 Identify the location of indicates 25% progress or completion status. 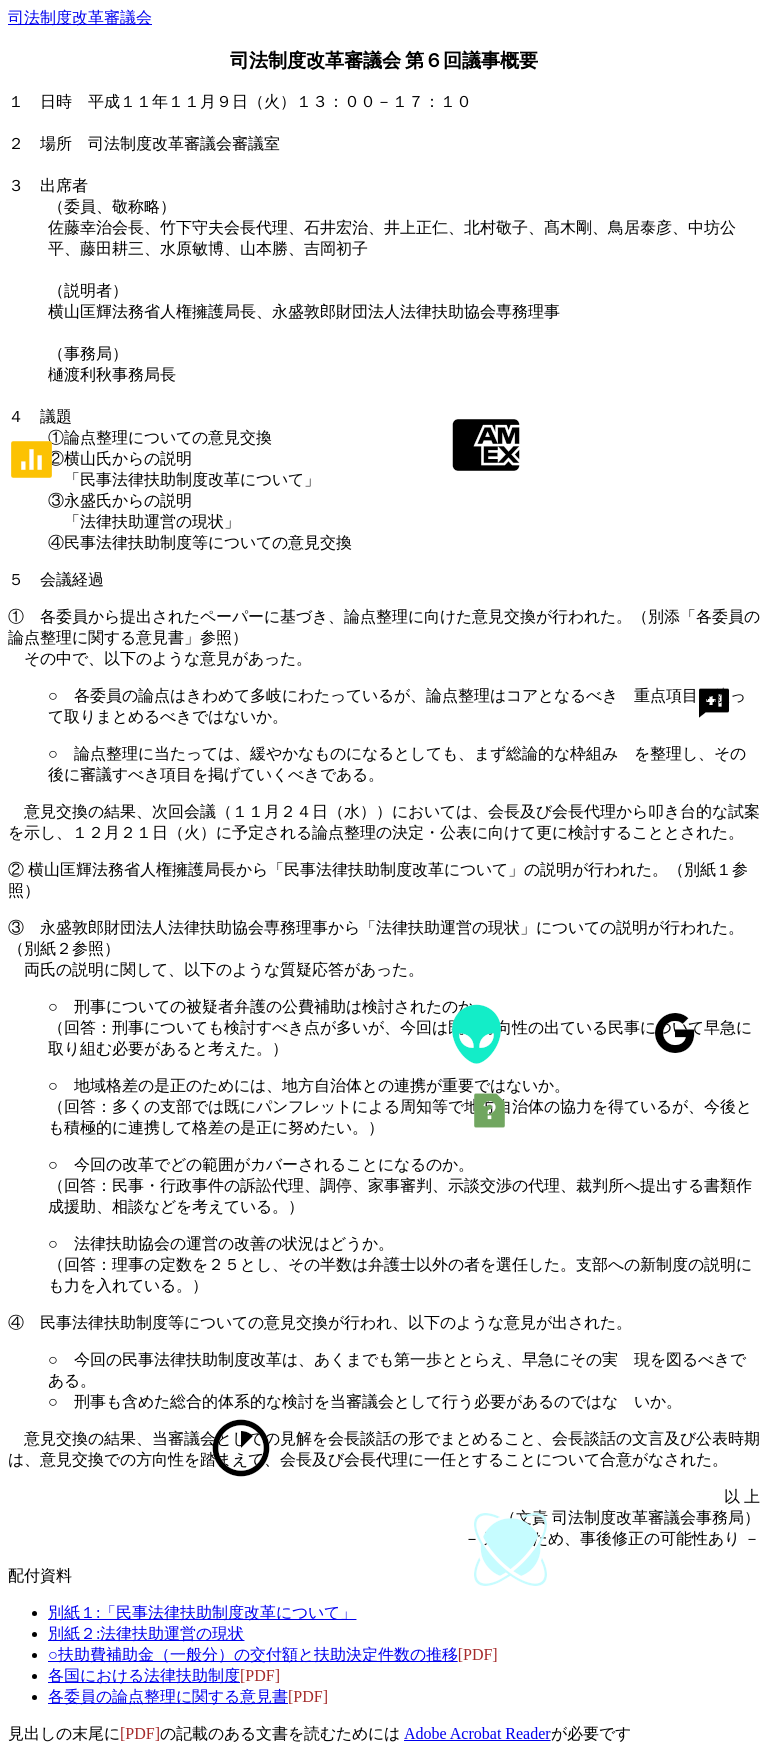
(241, 1448).